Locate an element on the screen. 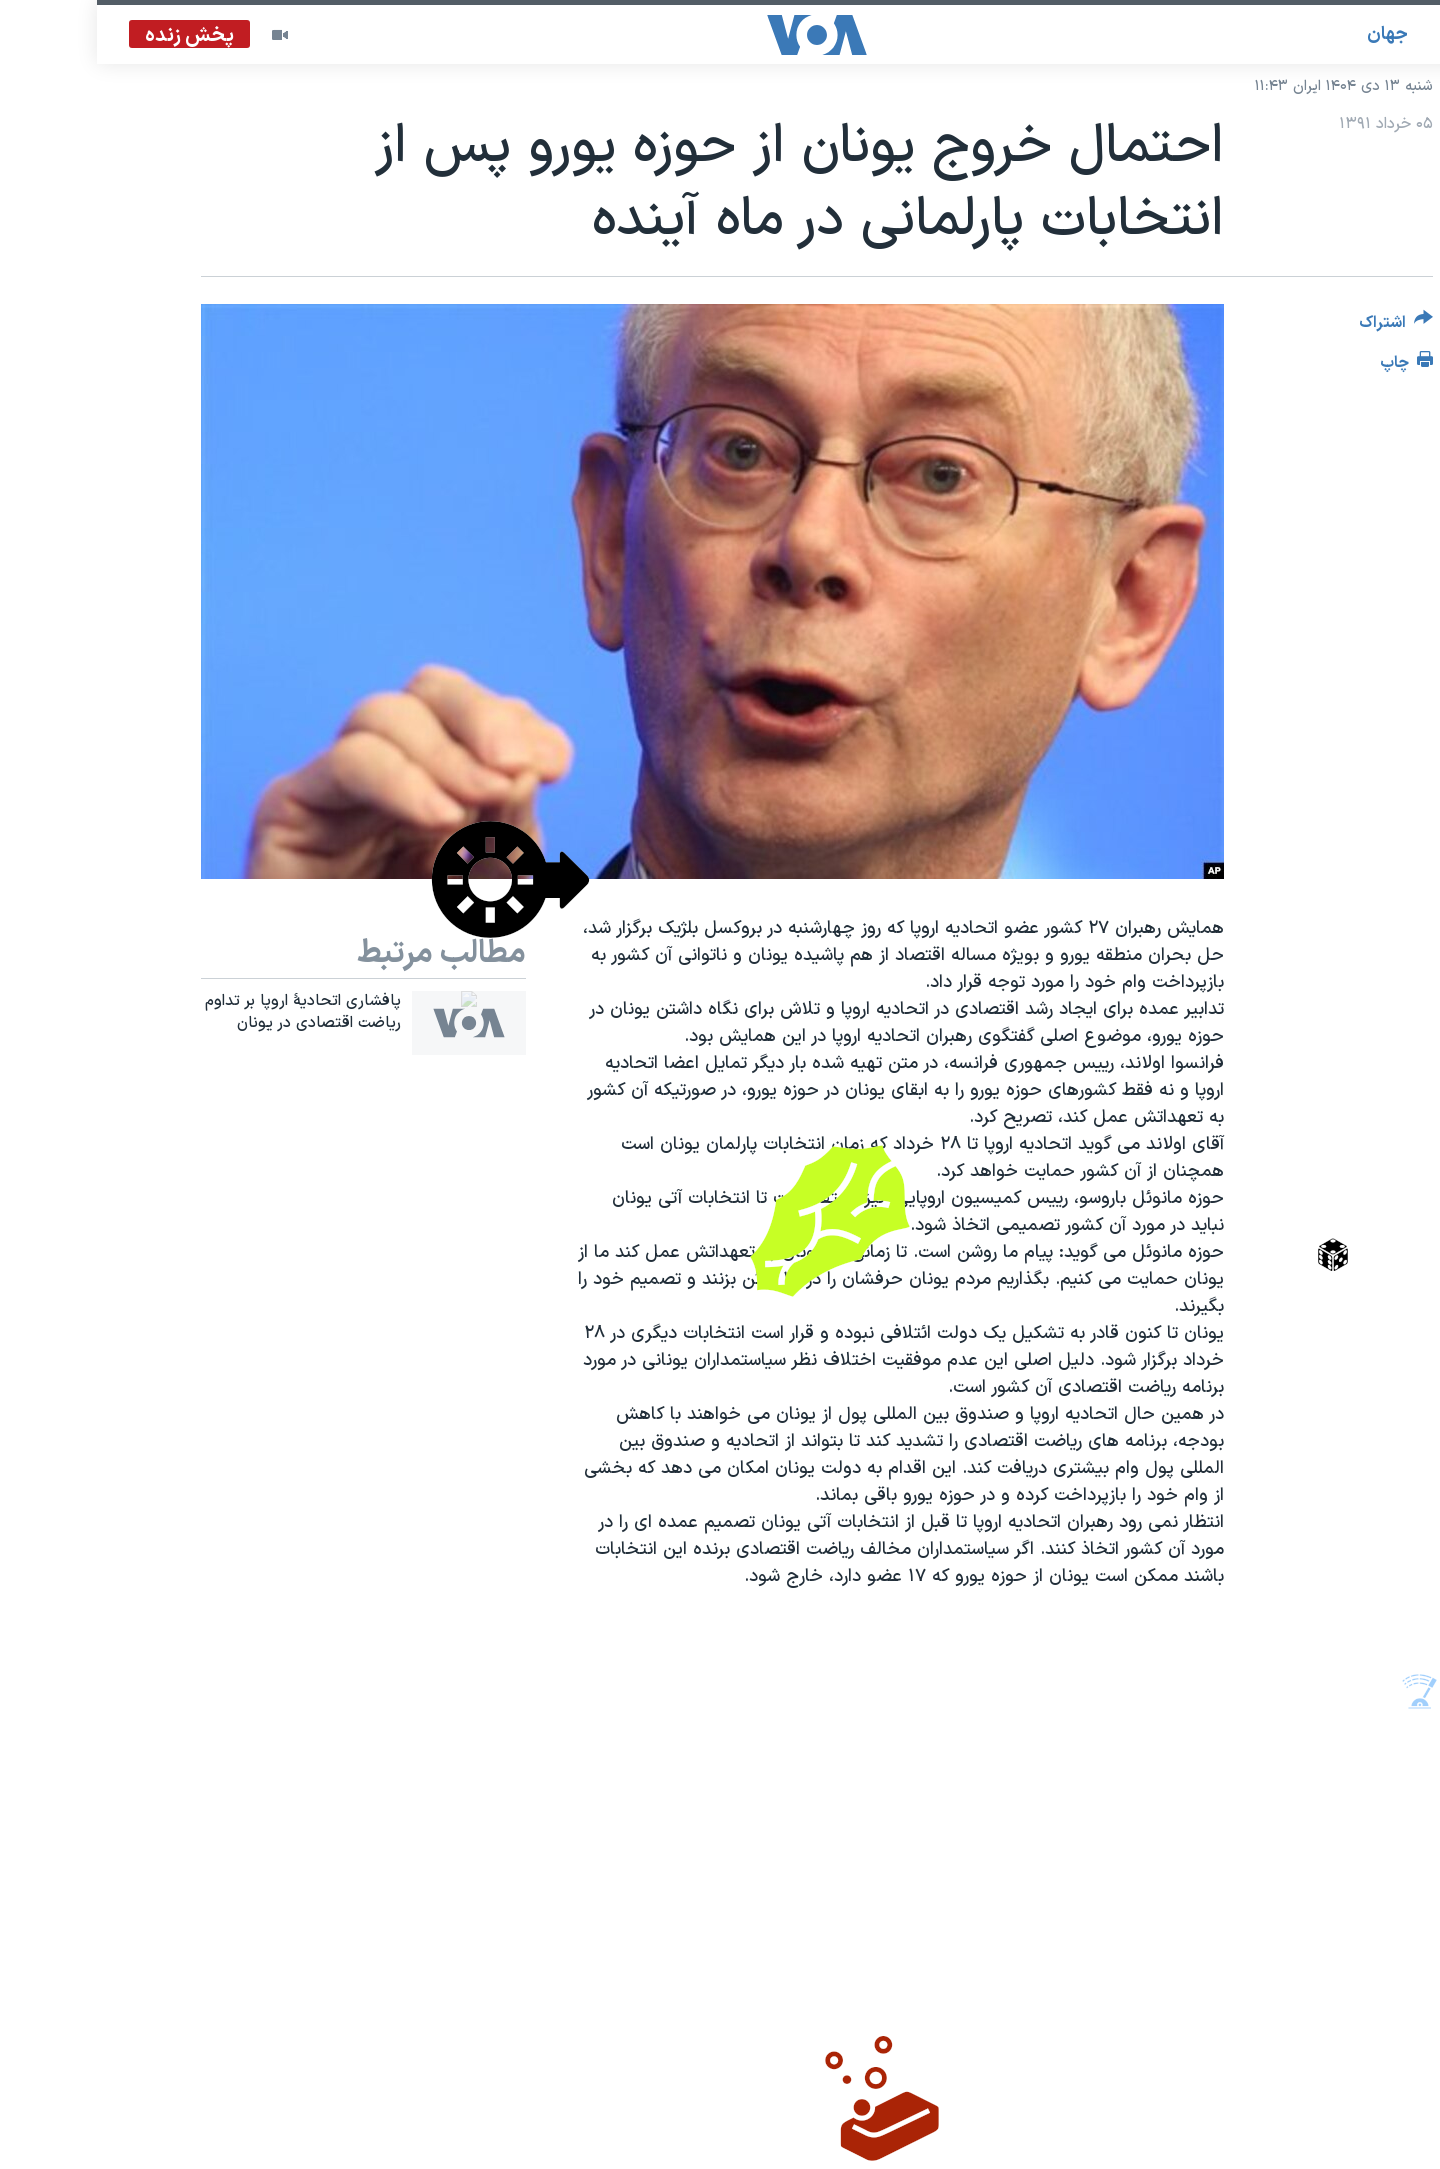 This screenshot has width=1440, height=2169. craft or upgrade primitive tools is located at coordinates (830, 1221).